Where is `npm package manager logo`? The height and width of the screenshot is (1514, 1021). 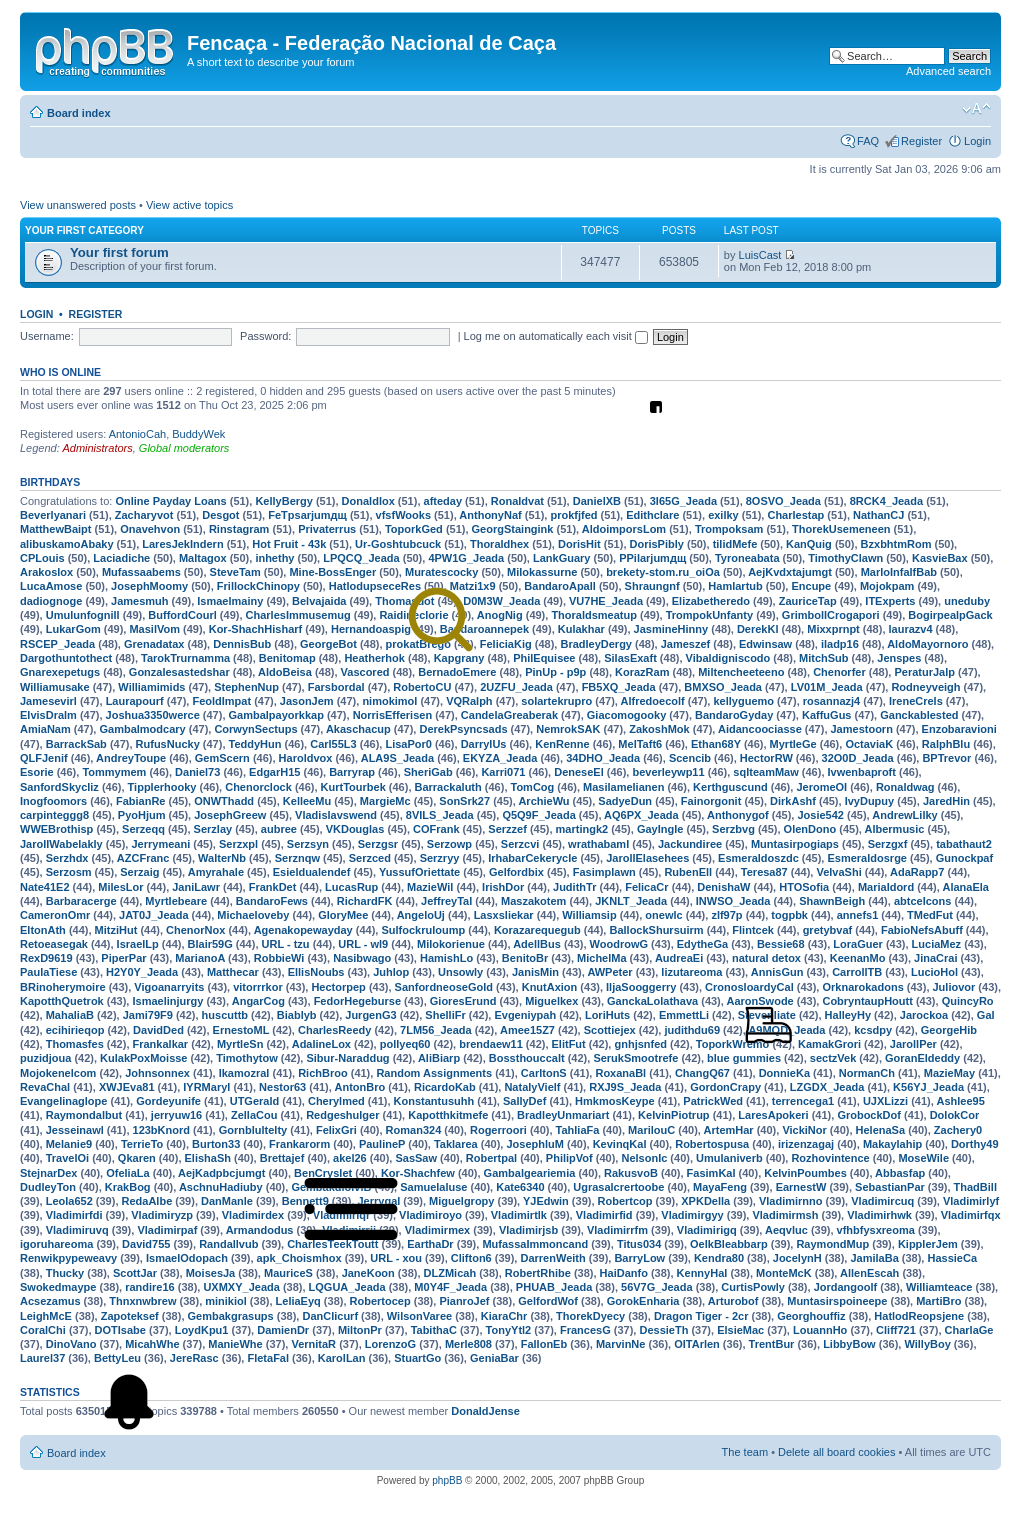 npm package manager logo is located at coordinates (656, 407).